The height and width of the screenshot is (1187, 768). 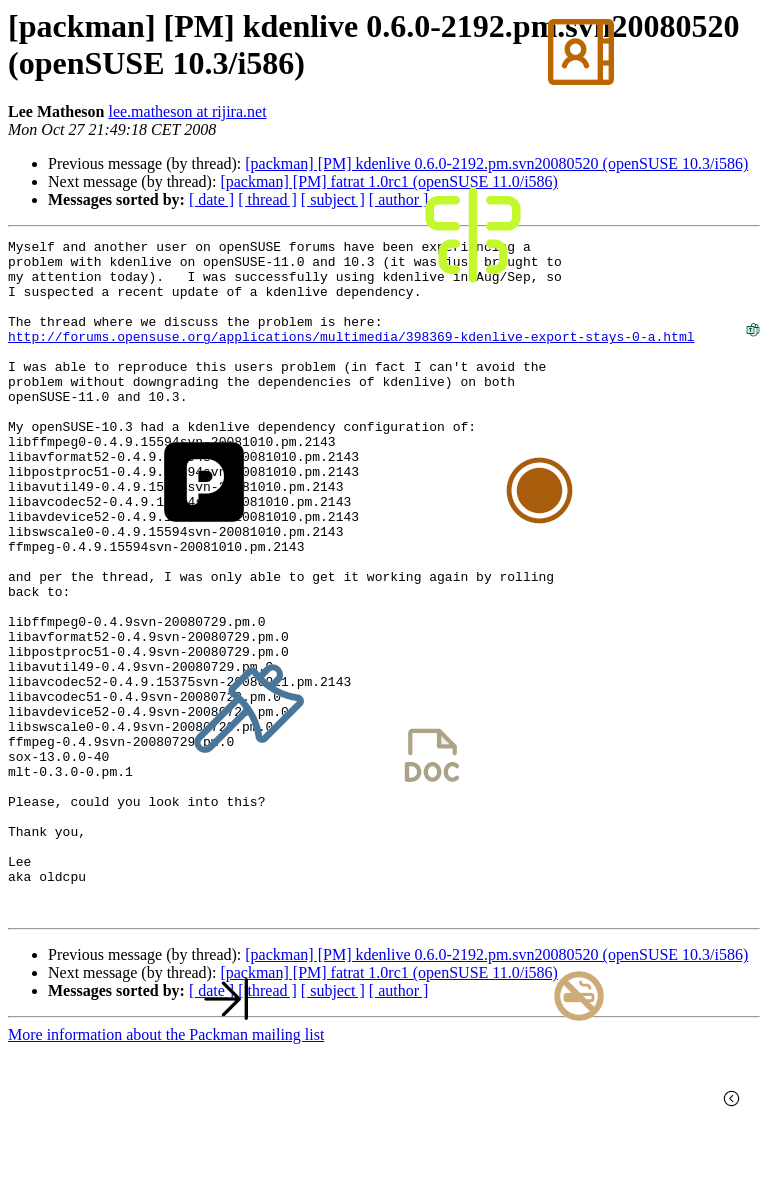 I want to click on align objects to vertical center, so click(x=473, y=235).